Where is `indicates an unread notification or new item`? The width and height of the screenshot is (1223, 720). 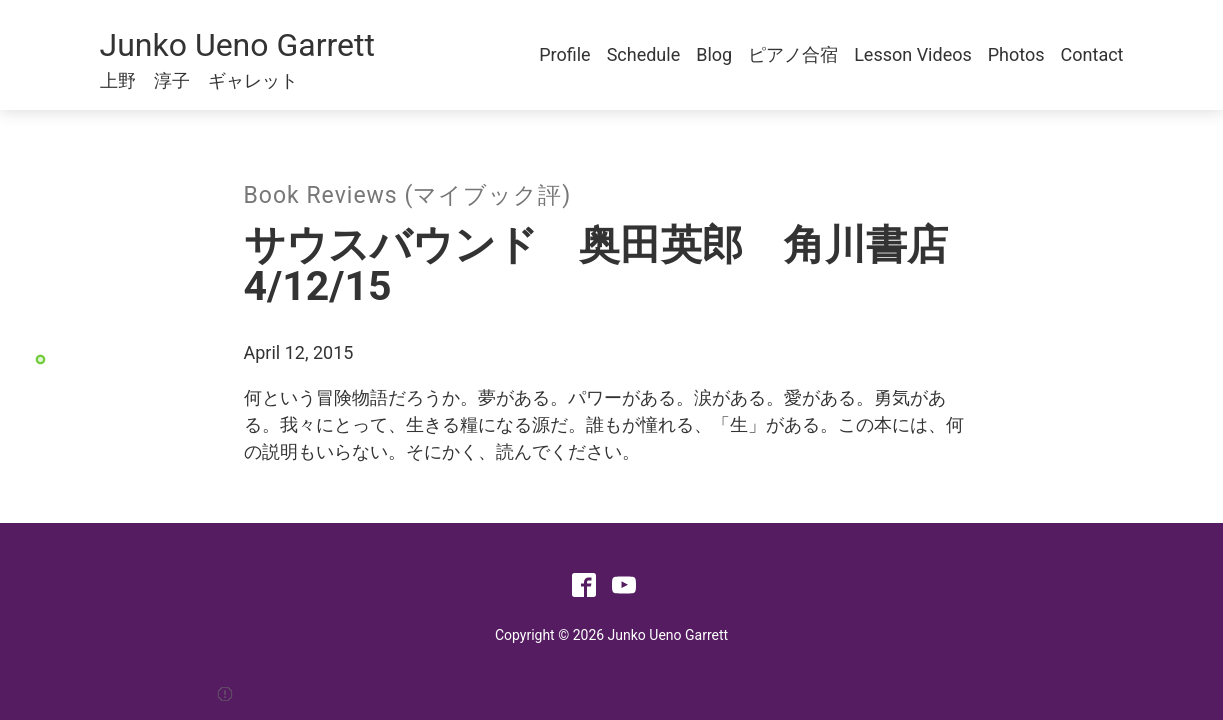
indicates an unread notification or new item is located at coordinates (40, 359).